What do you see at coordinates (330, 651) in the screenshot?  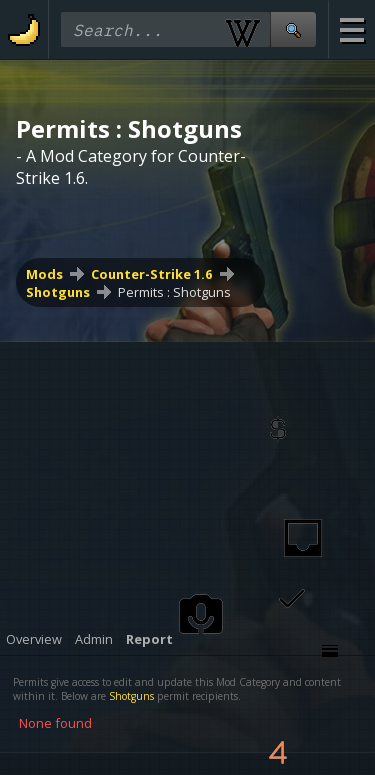 I see `split view horizontally` at bounding box center [330, 651].